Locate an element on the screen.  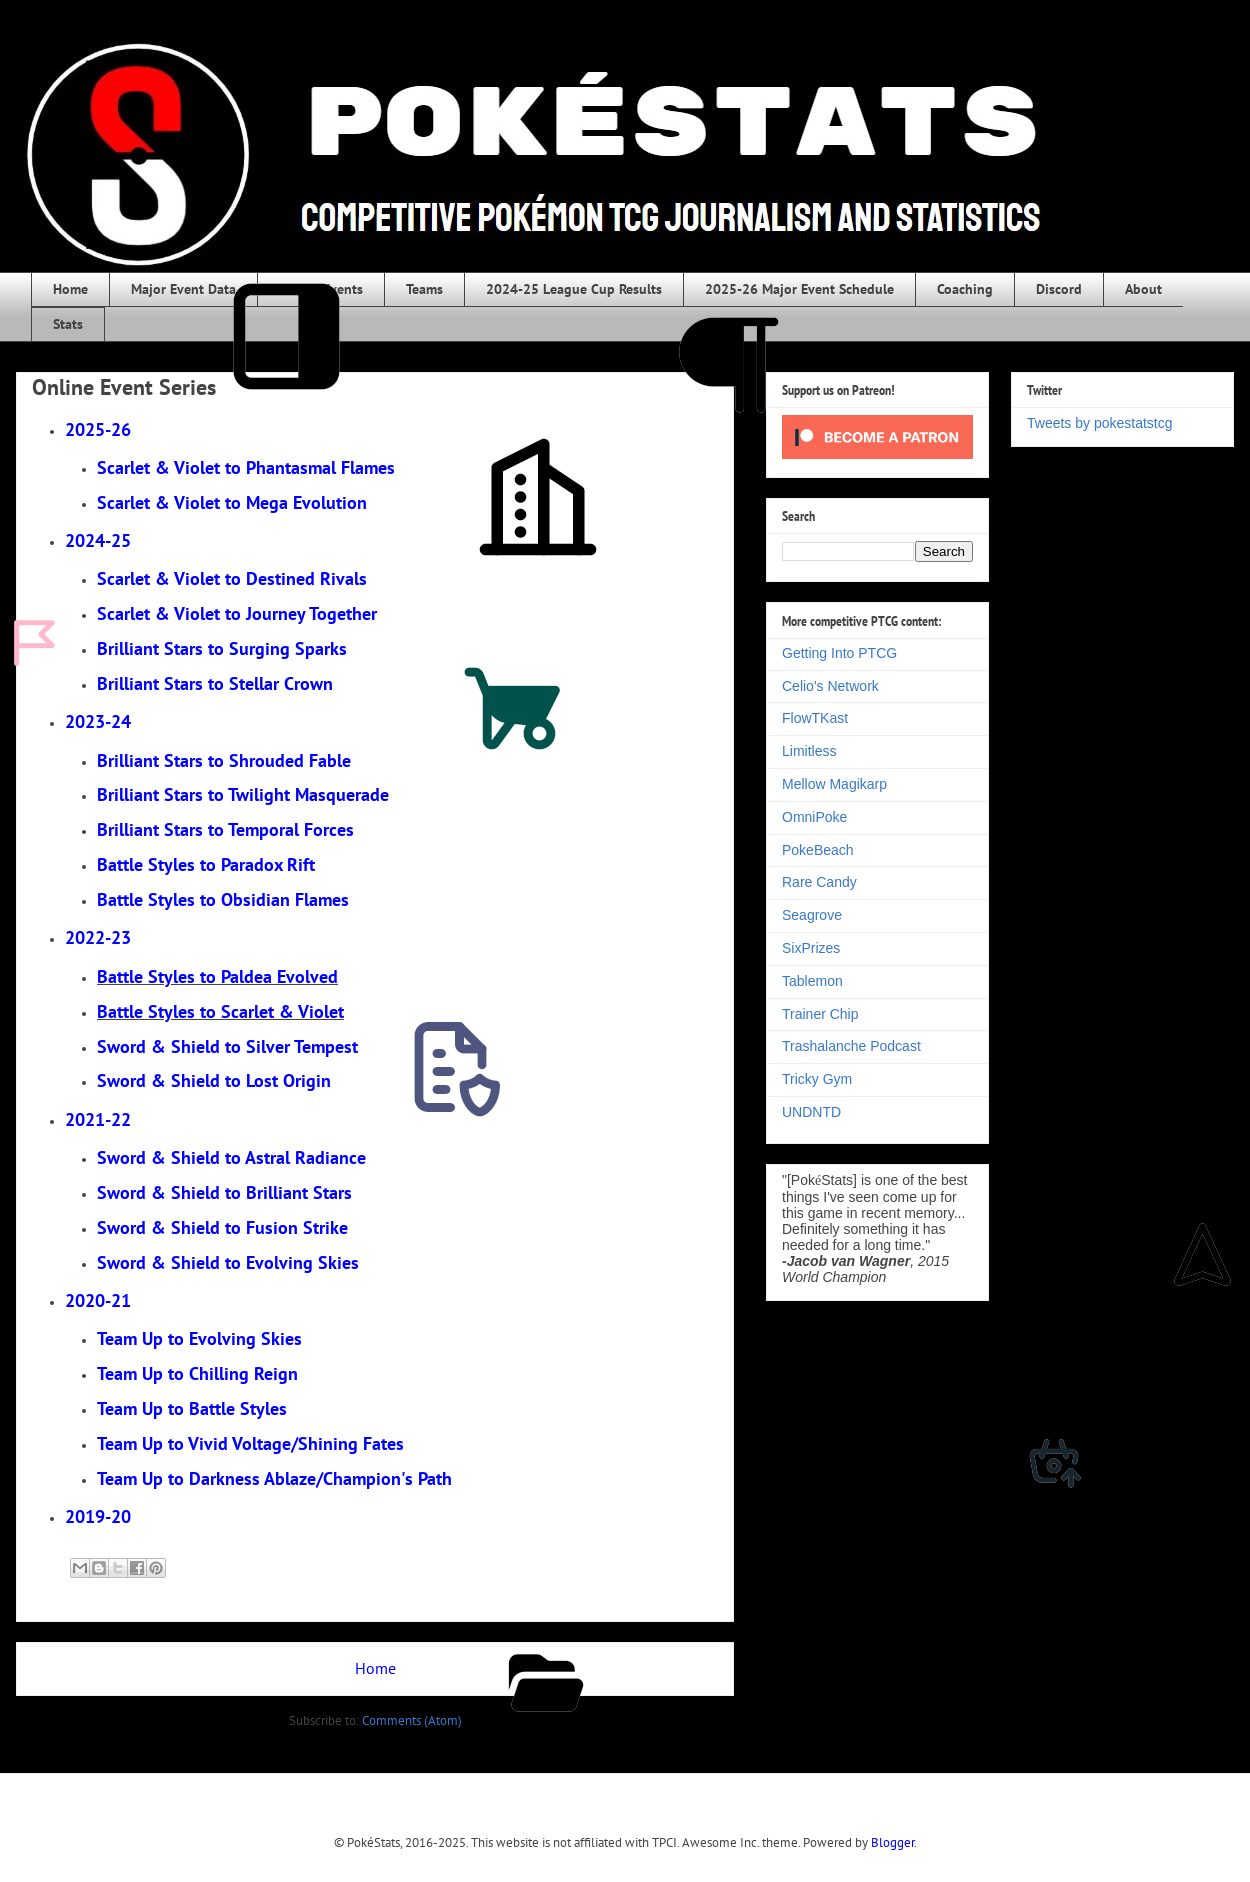
flag an item for review or attention is located at coordinates (34, 640).